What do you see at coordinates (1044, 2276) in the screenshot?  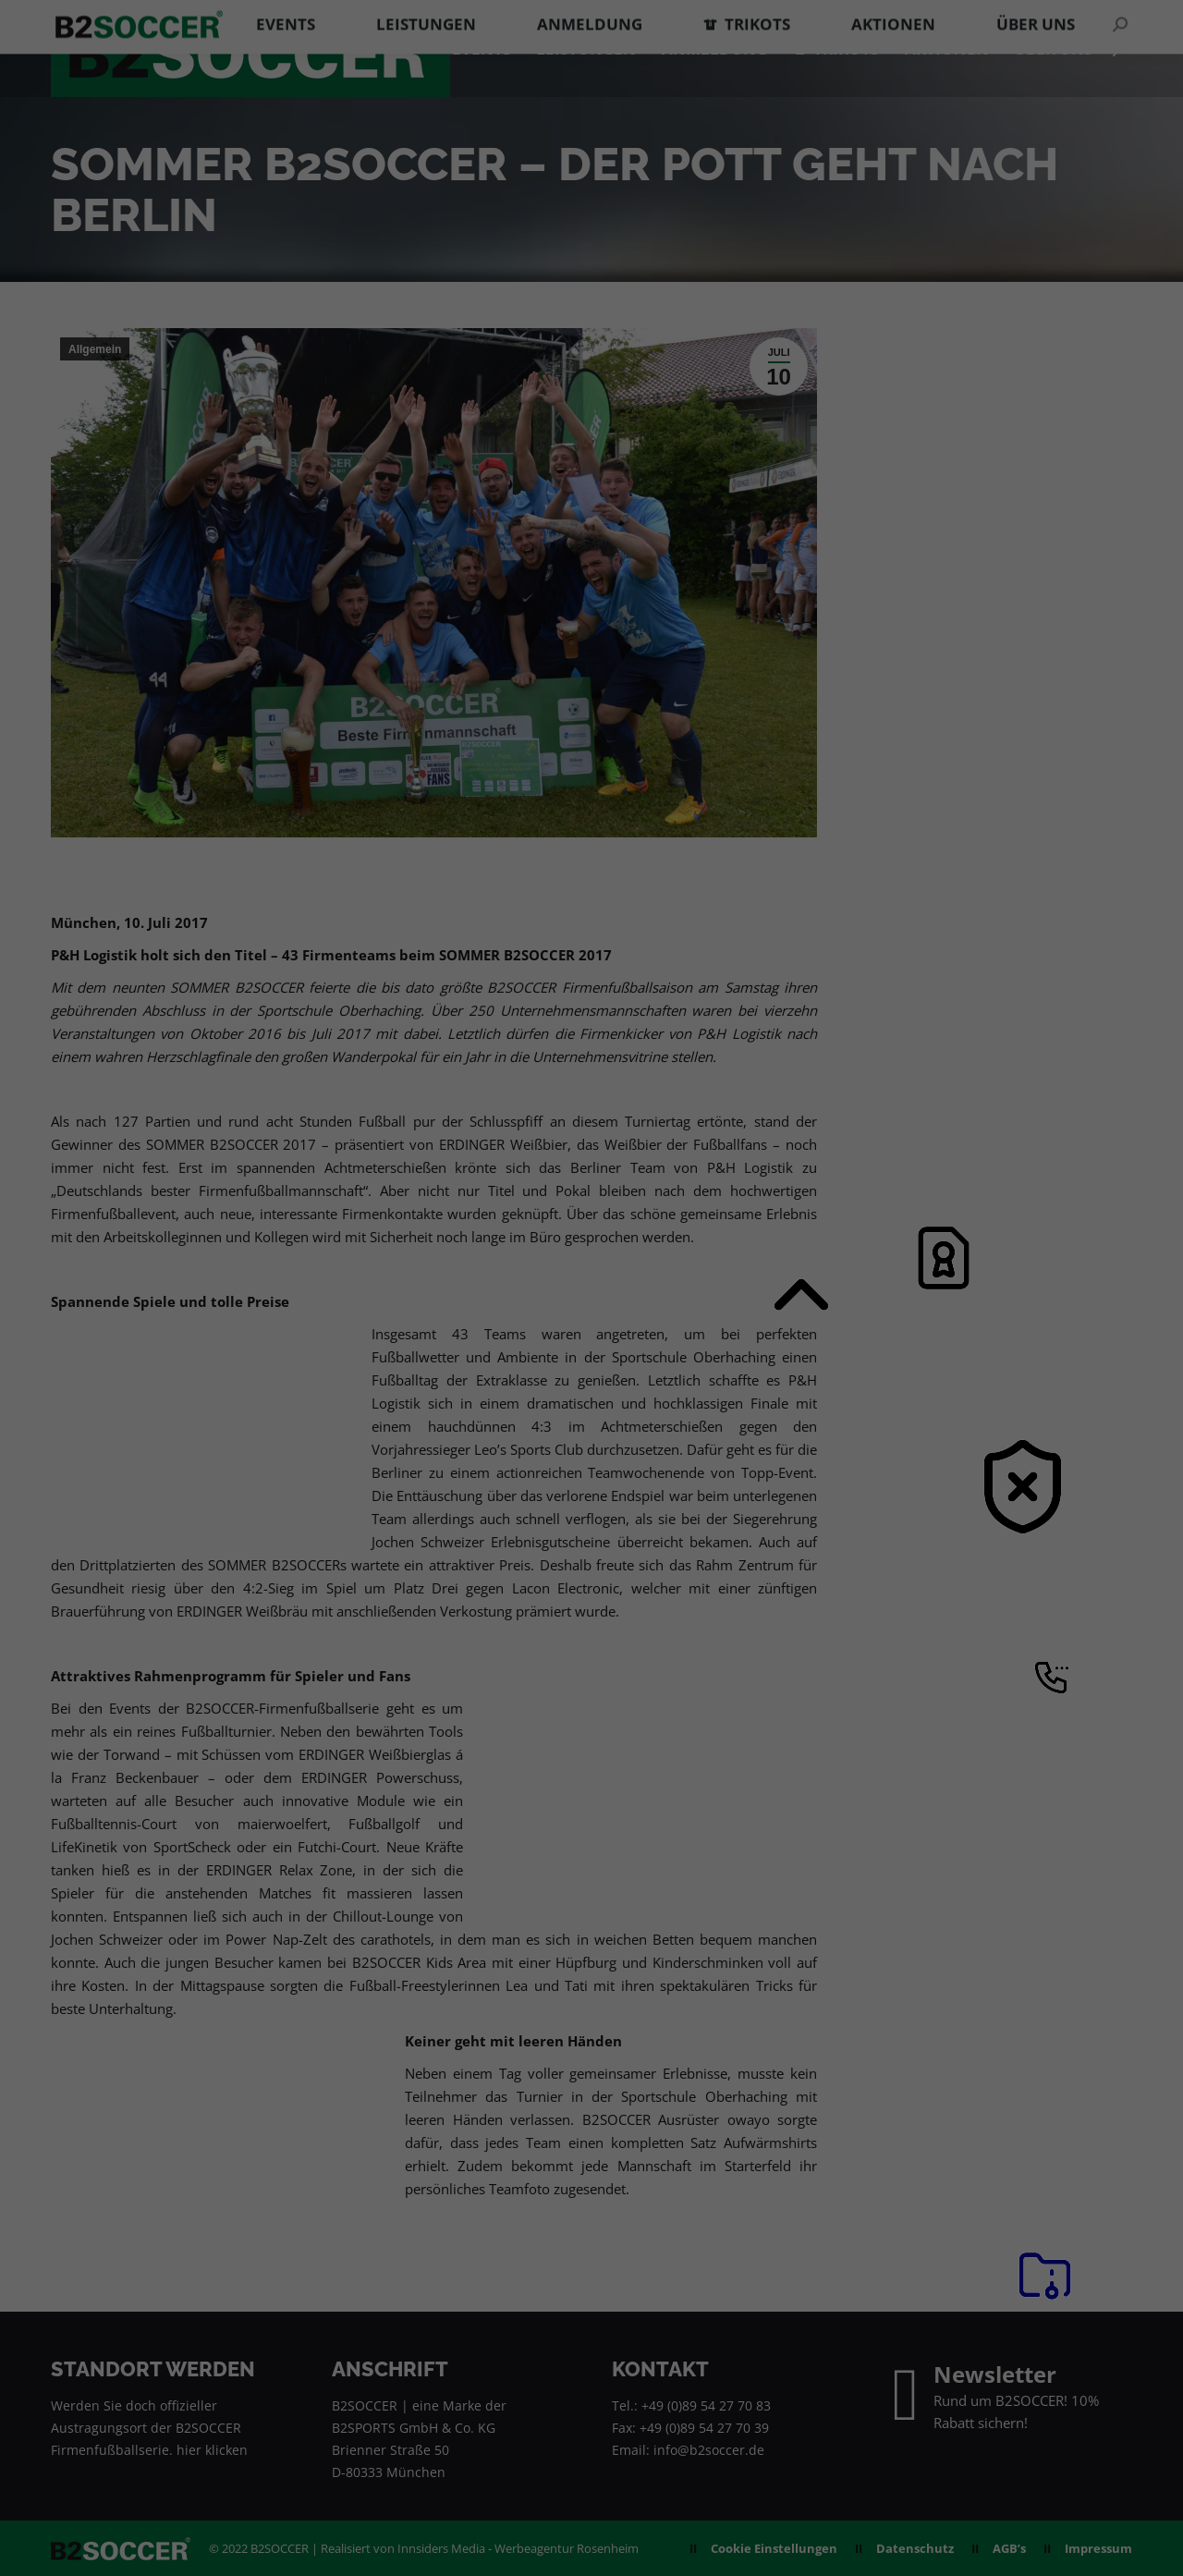 I see `access archived files or folders` at bounding box center [1044, 2276].